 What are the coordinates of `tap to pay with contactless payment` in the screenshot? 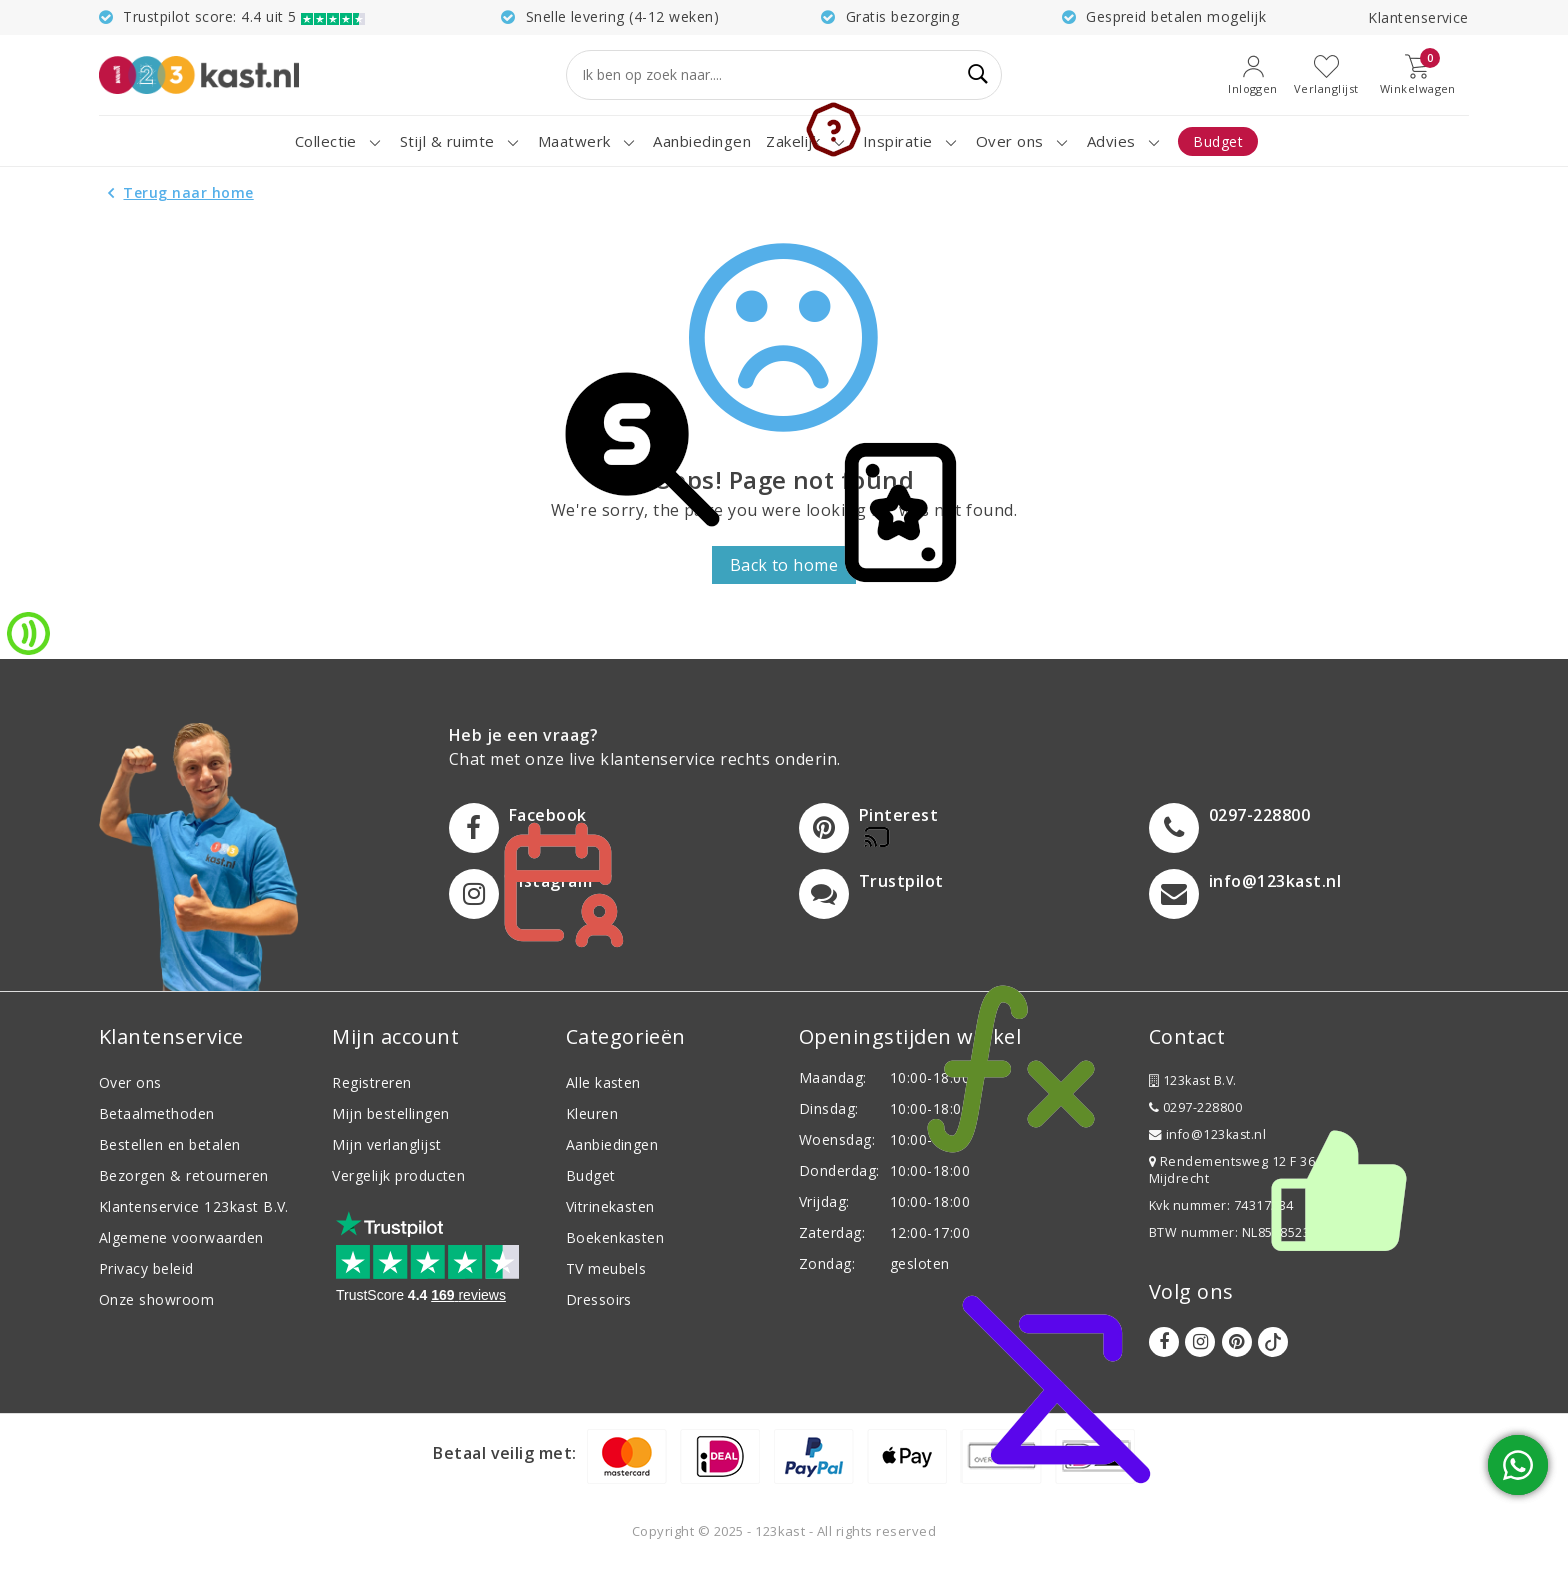 It's located at (28, 633).